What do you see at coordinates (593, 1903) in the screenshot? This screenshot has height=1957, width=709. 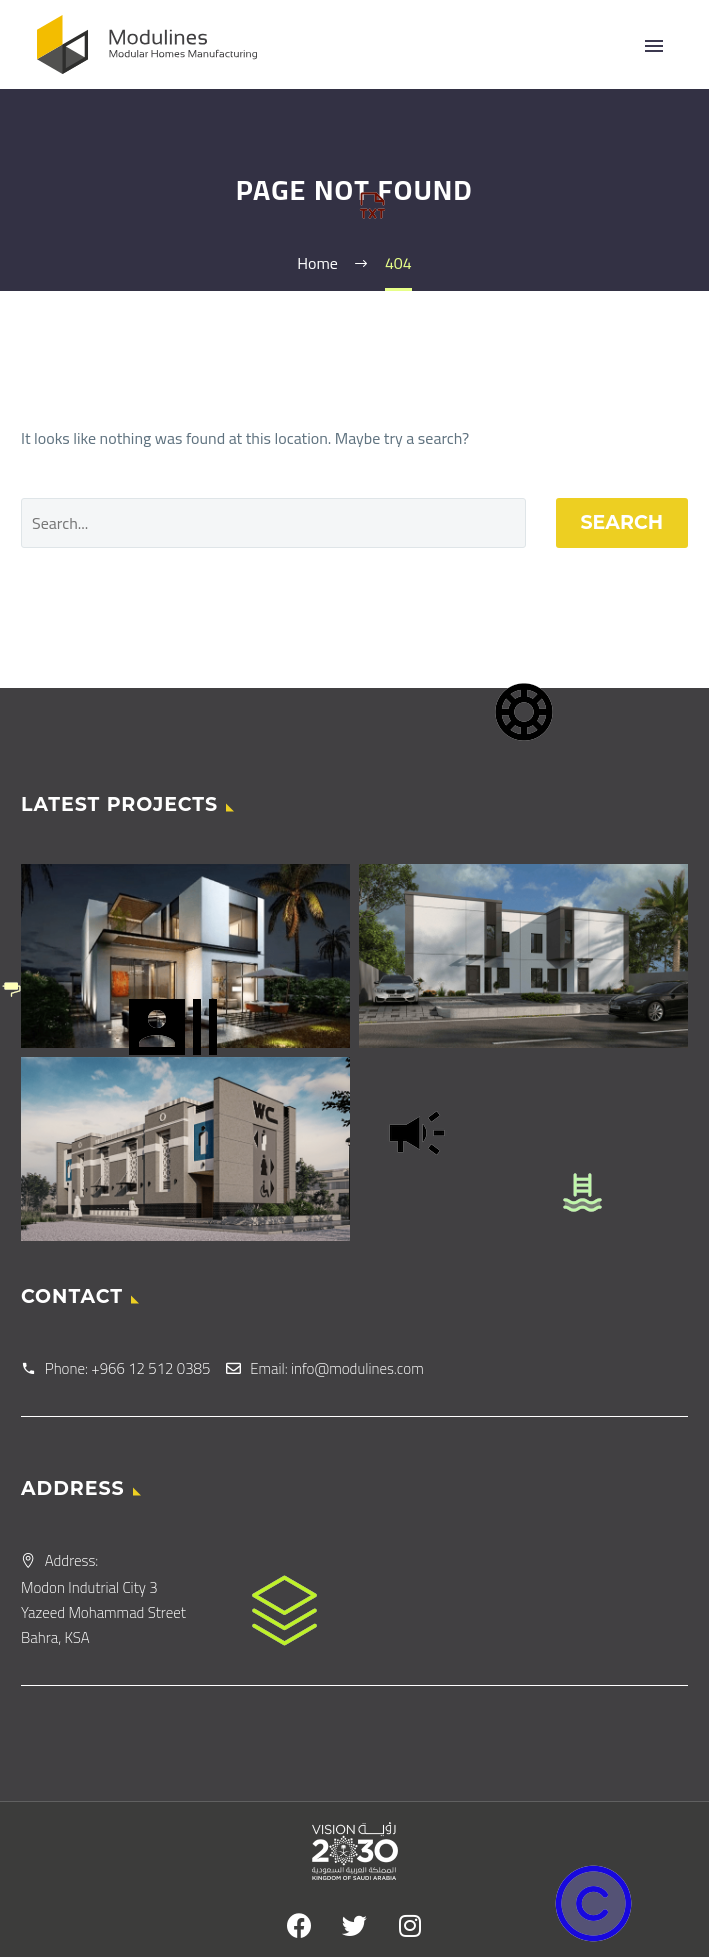 I see `indicates copyrighted content` at bounding box center [593, 1903].